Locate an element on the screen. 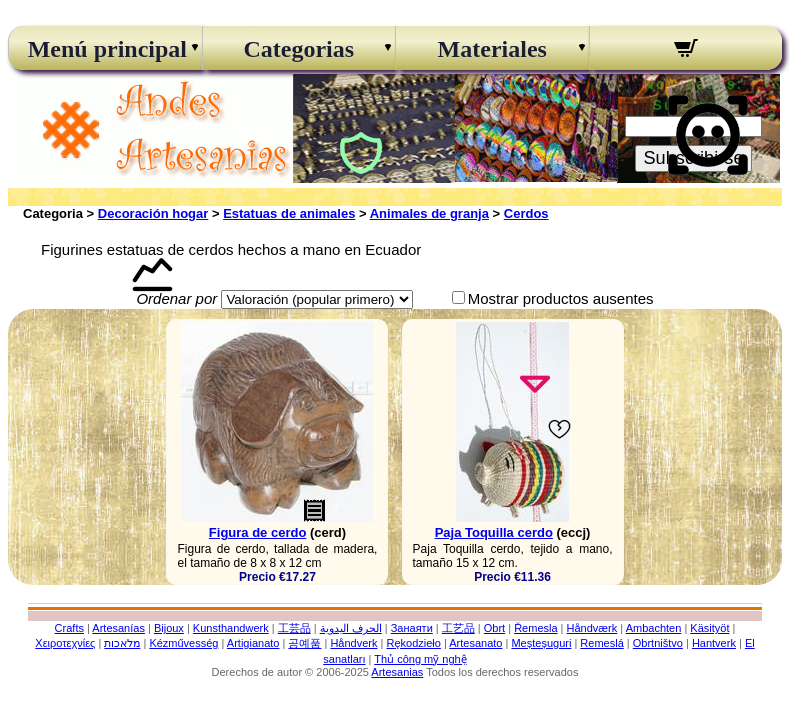 The width and height of the screenshot is (790, 720). view purchase receipt or transaction history is located at coordinates (314, 510).